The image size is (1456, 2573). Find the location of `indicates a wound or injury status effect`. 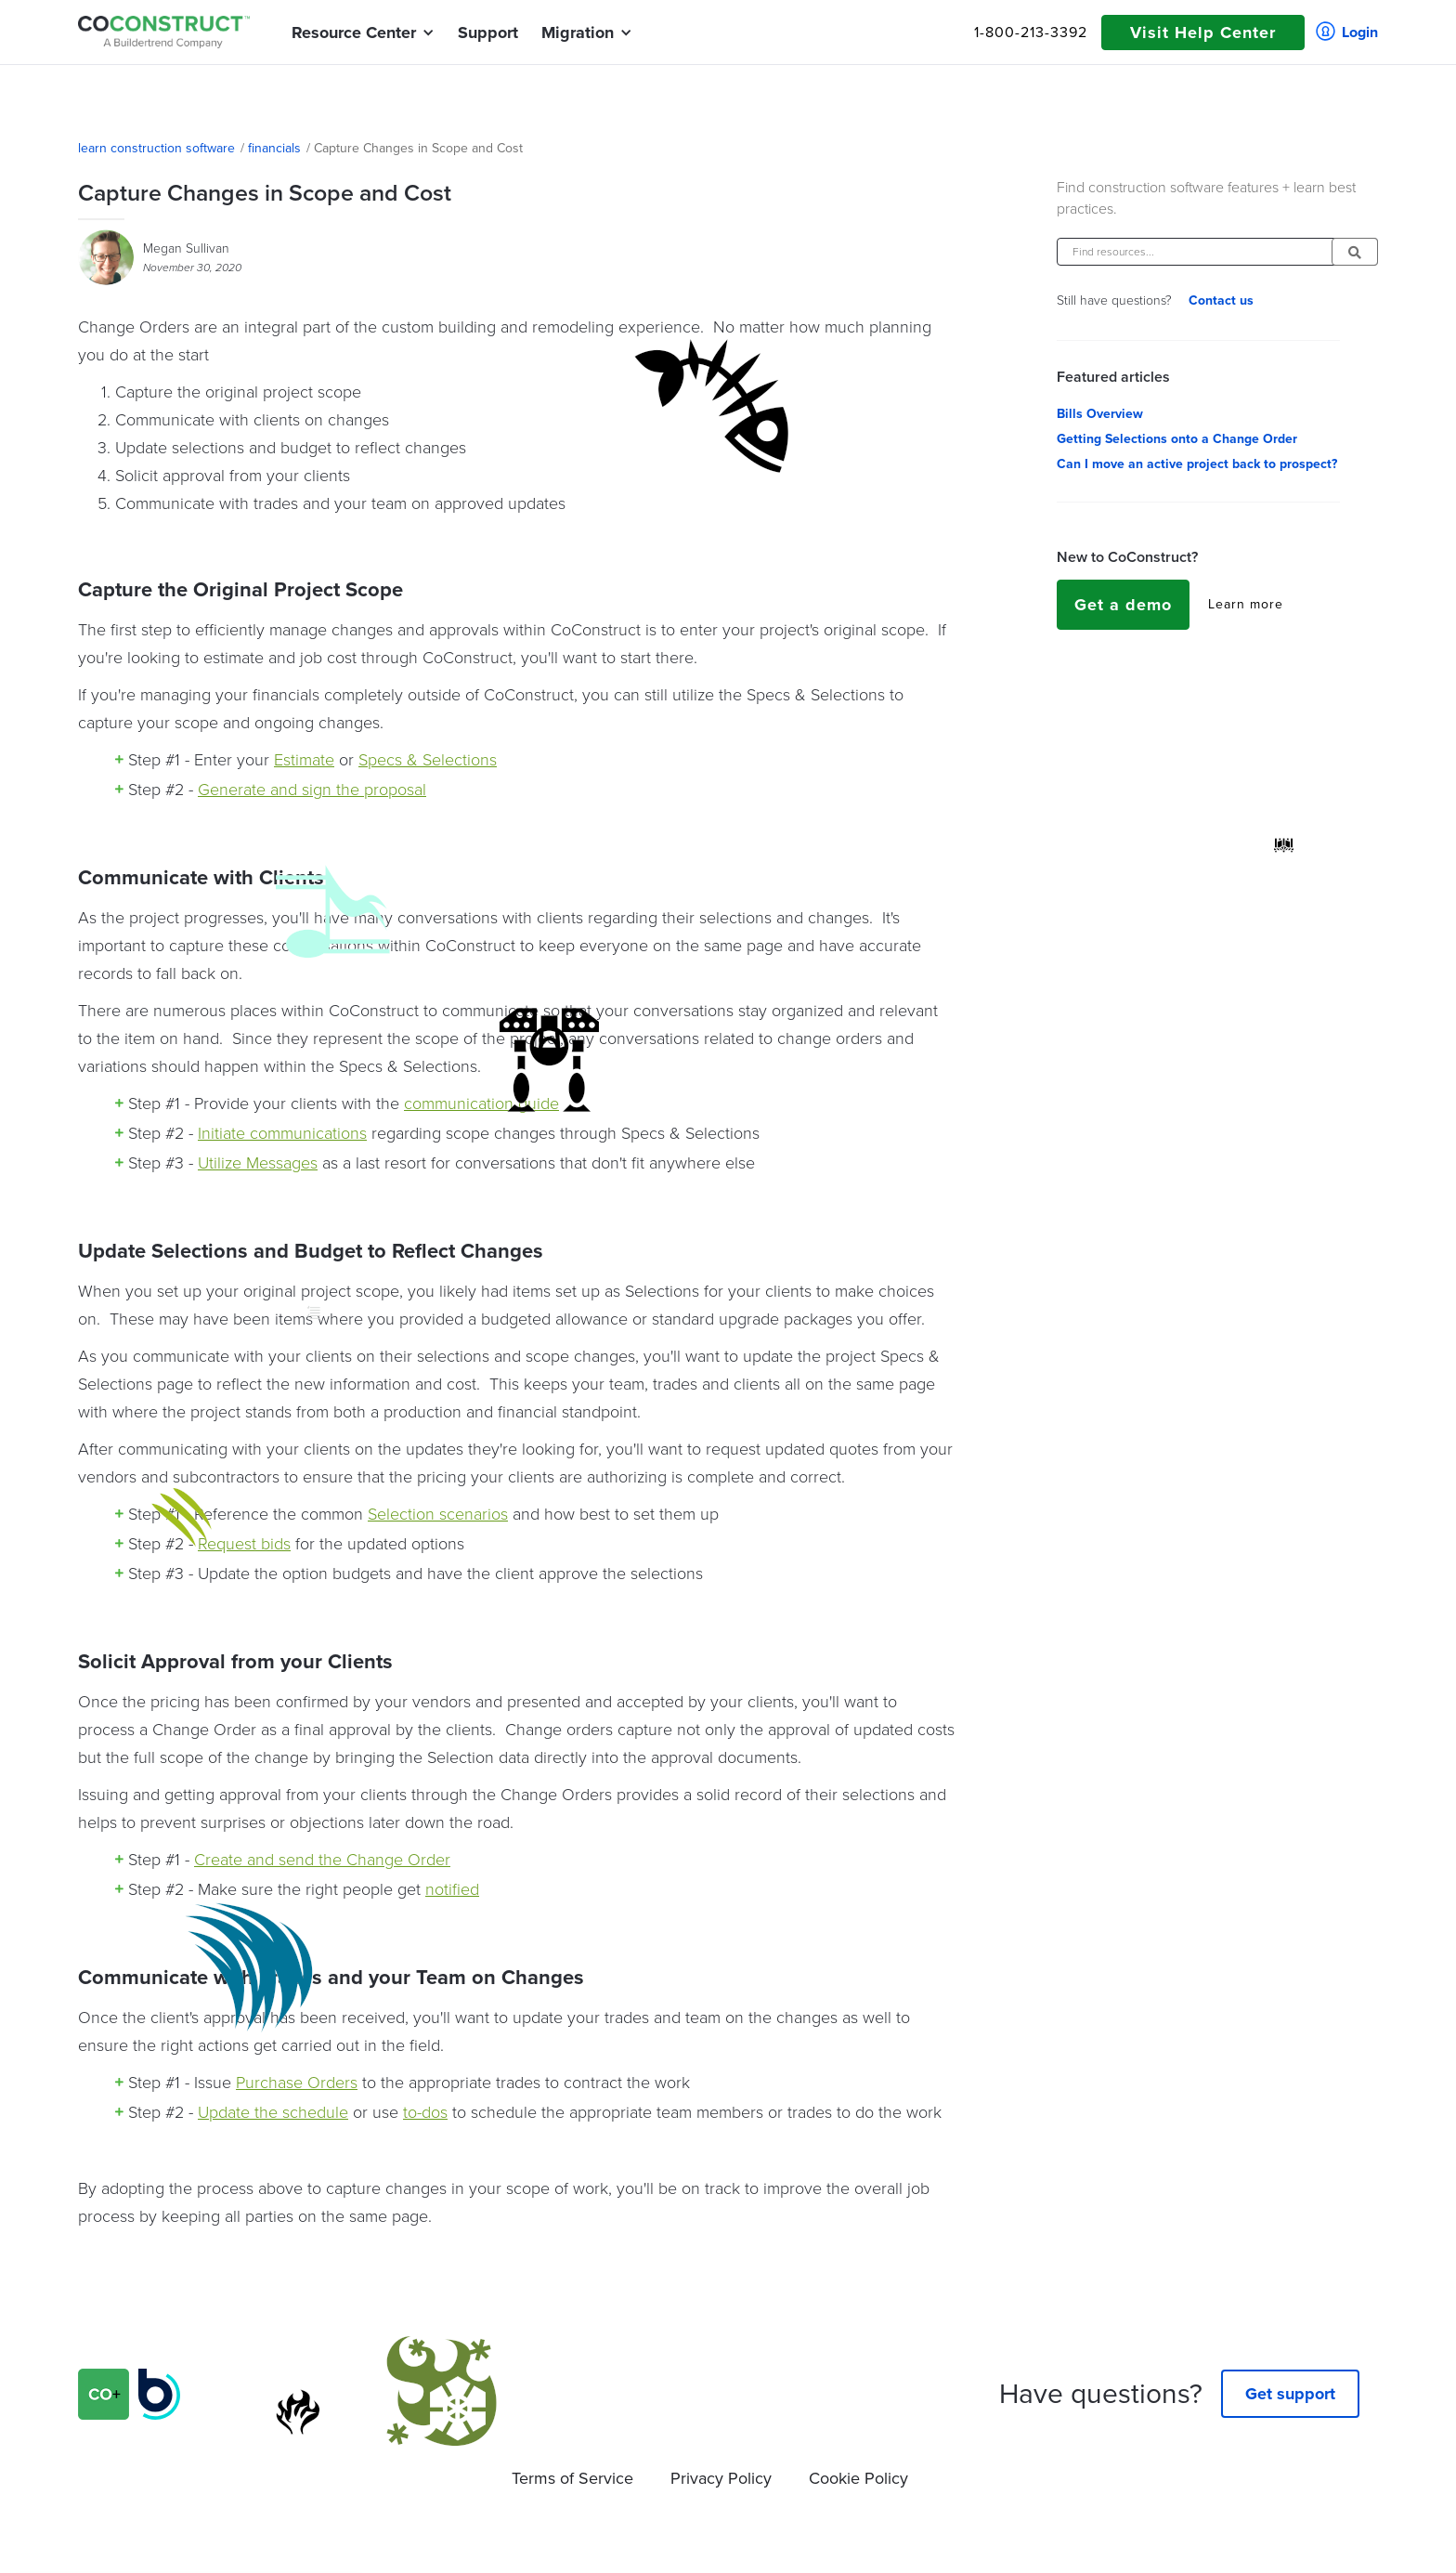

indicates a wound or injury status effect is located at coordinates (249, 1966).